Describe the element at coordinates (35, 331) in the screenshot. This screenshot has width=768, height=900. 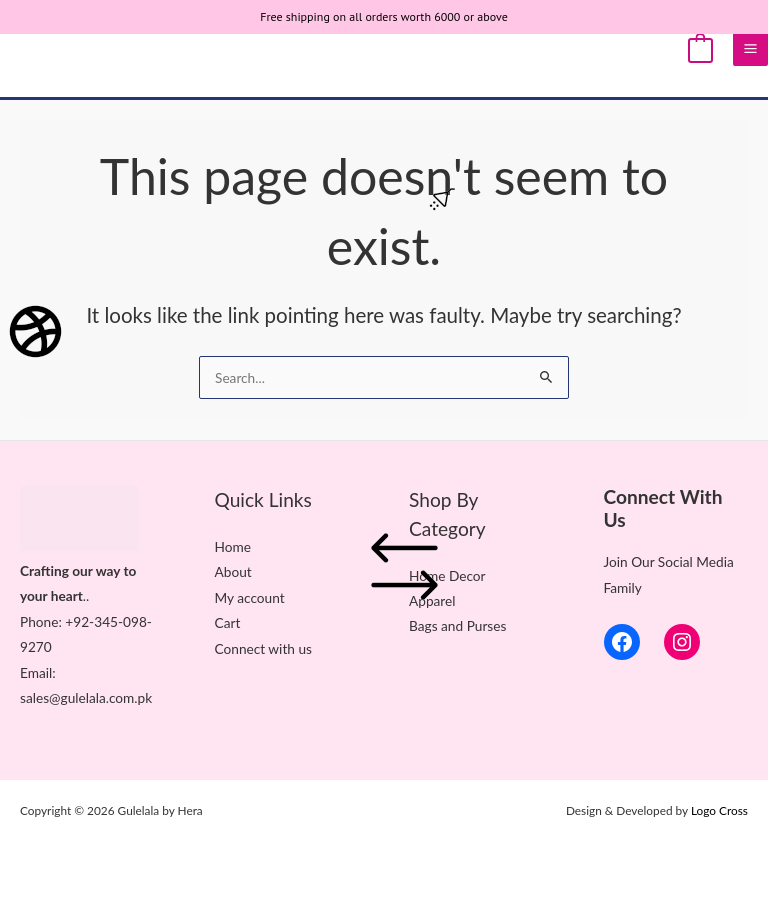
I see `view dribbble profile or portfolio` at that location.